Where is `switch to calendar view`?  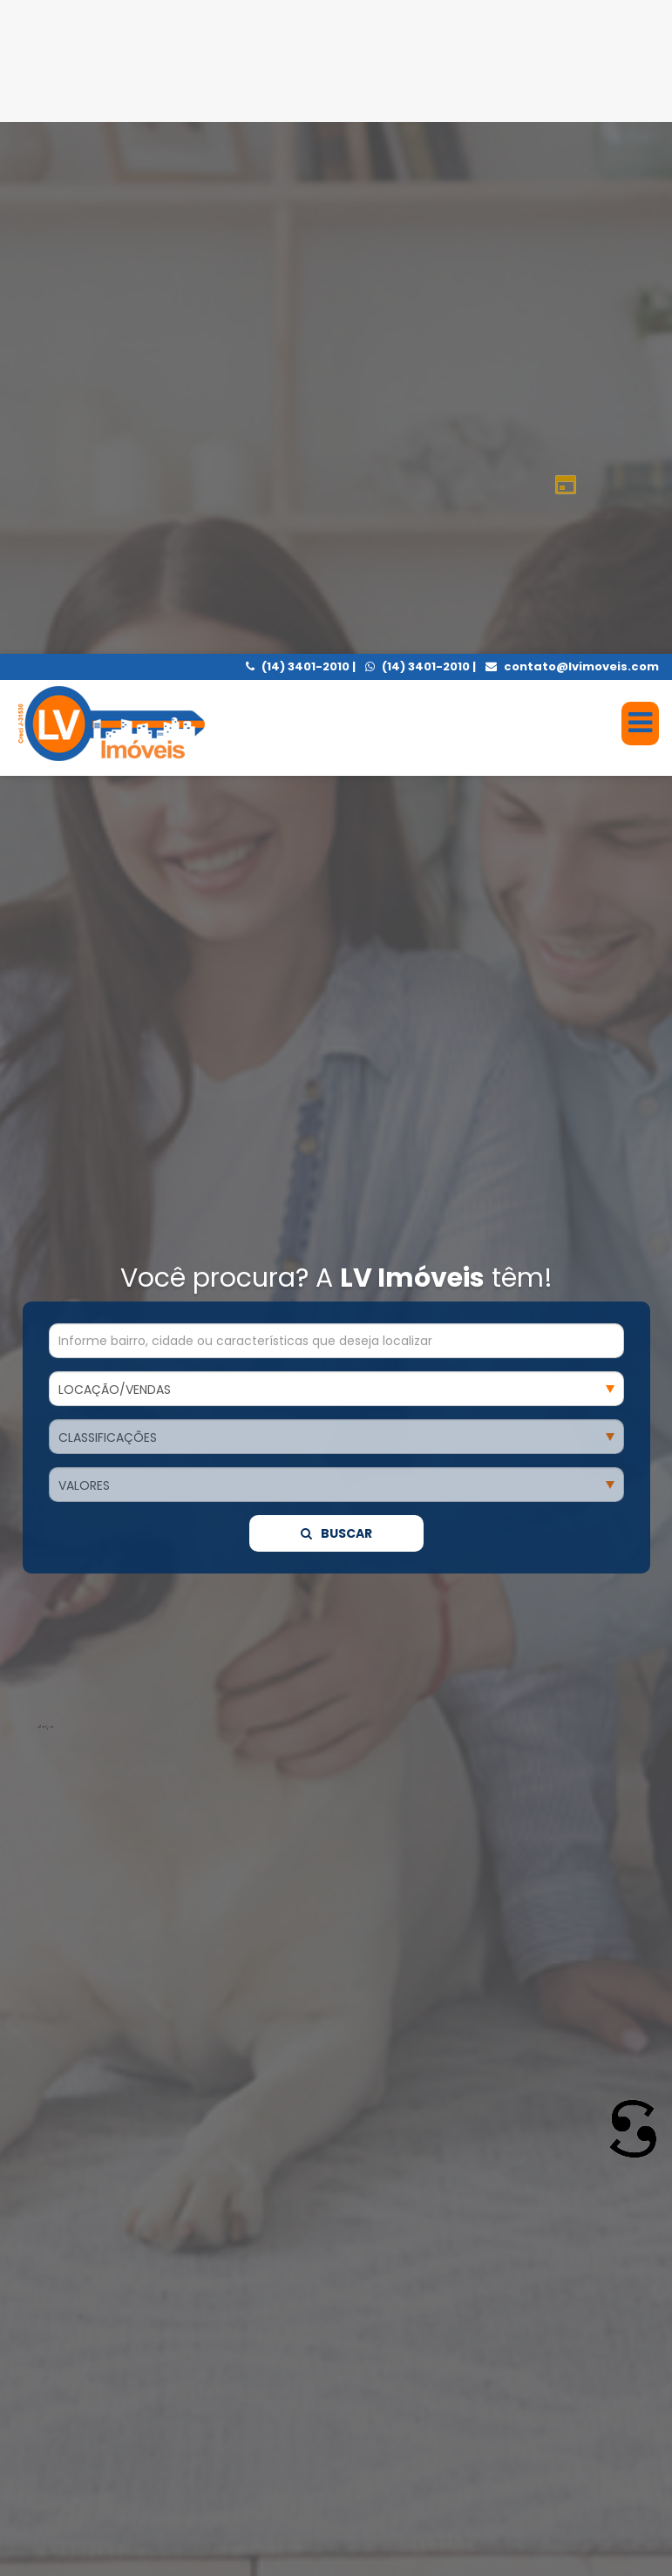 switch to calendar view is located at coordinates (566, 485).